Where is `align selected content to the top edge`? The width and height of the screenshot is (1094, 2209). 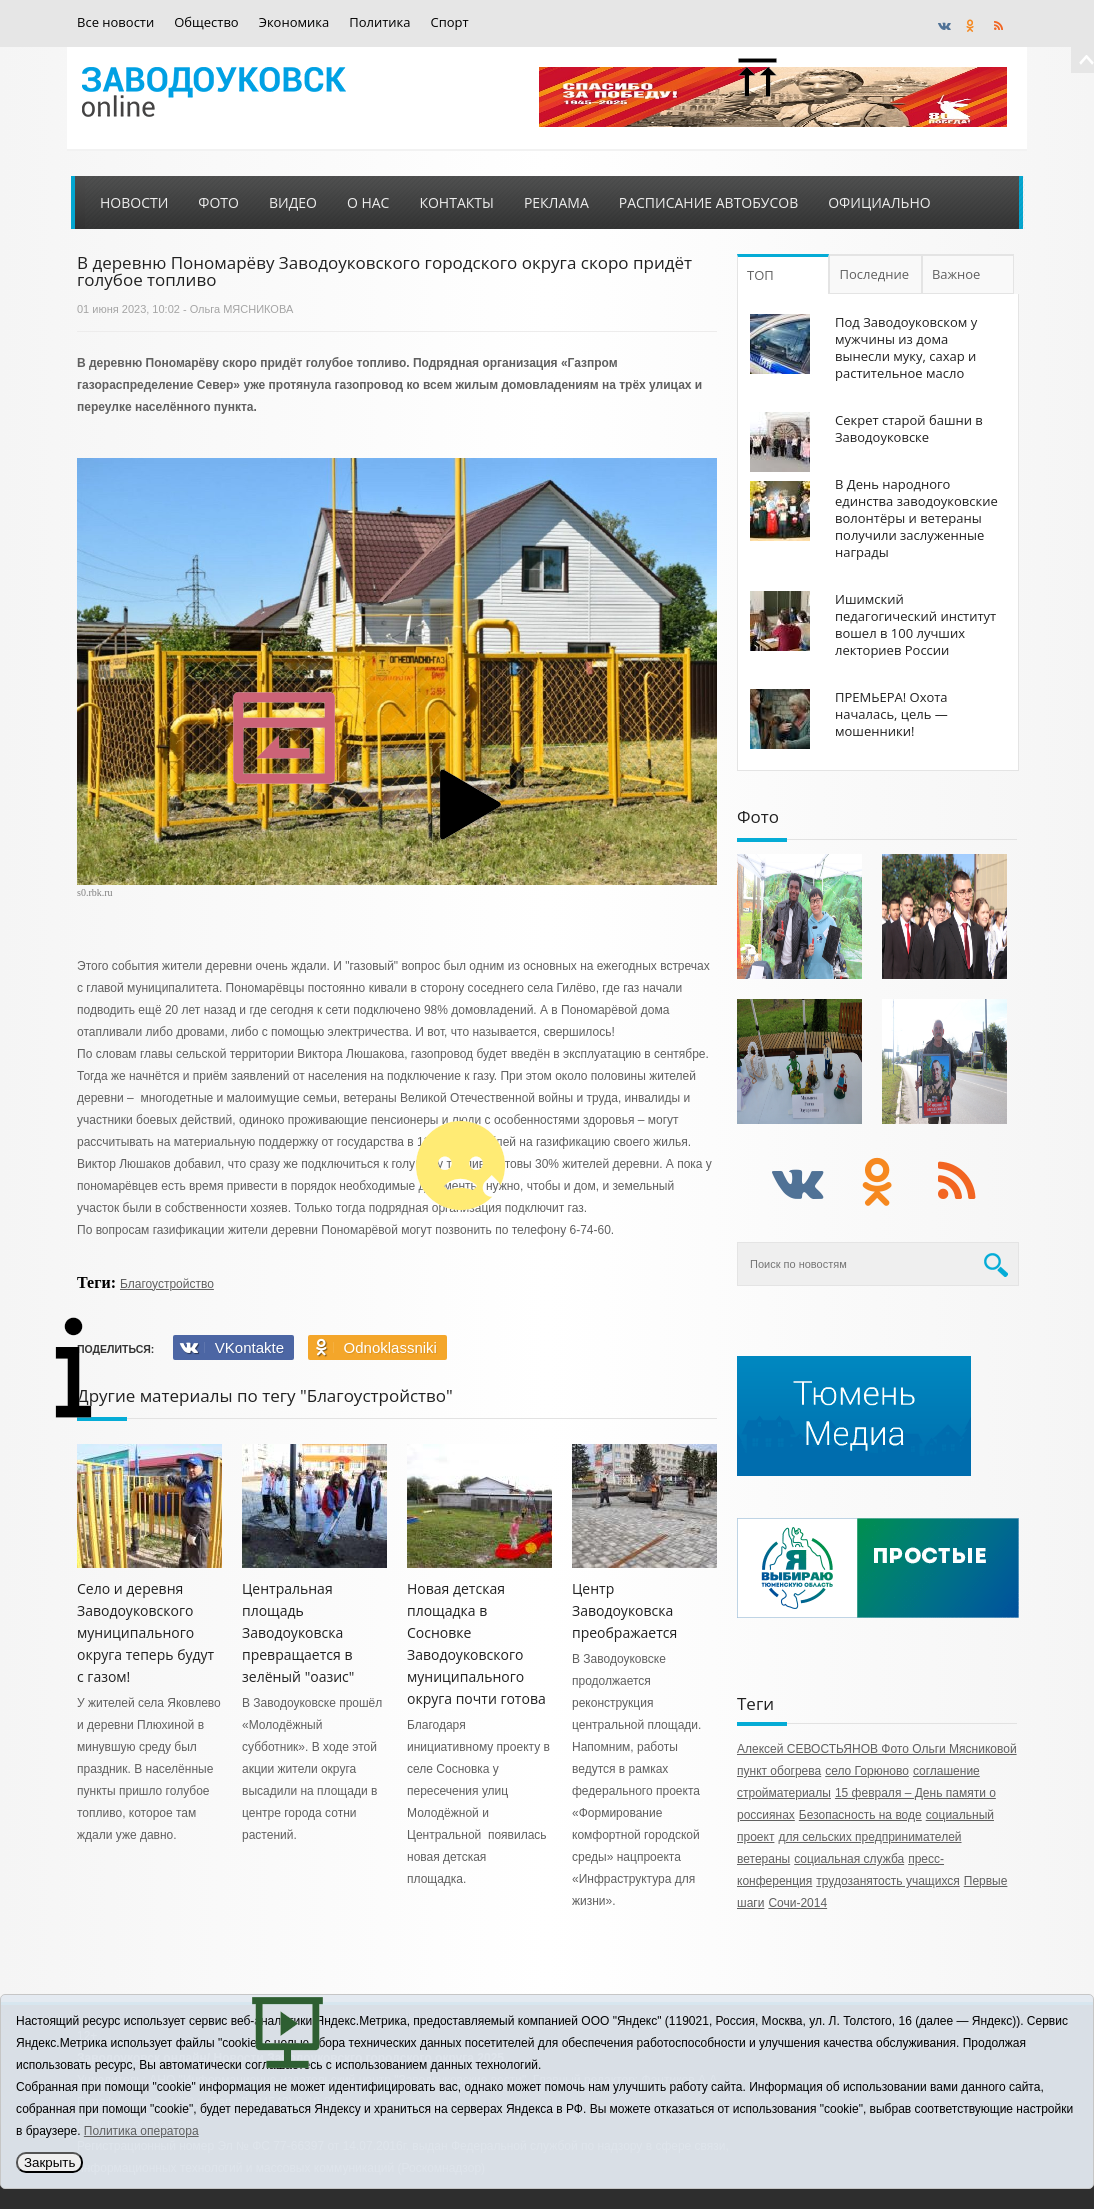
align selected content to the top edge is located at coordinates (757, 77).